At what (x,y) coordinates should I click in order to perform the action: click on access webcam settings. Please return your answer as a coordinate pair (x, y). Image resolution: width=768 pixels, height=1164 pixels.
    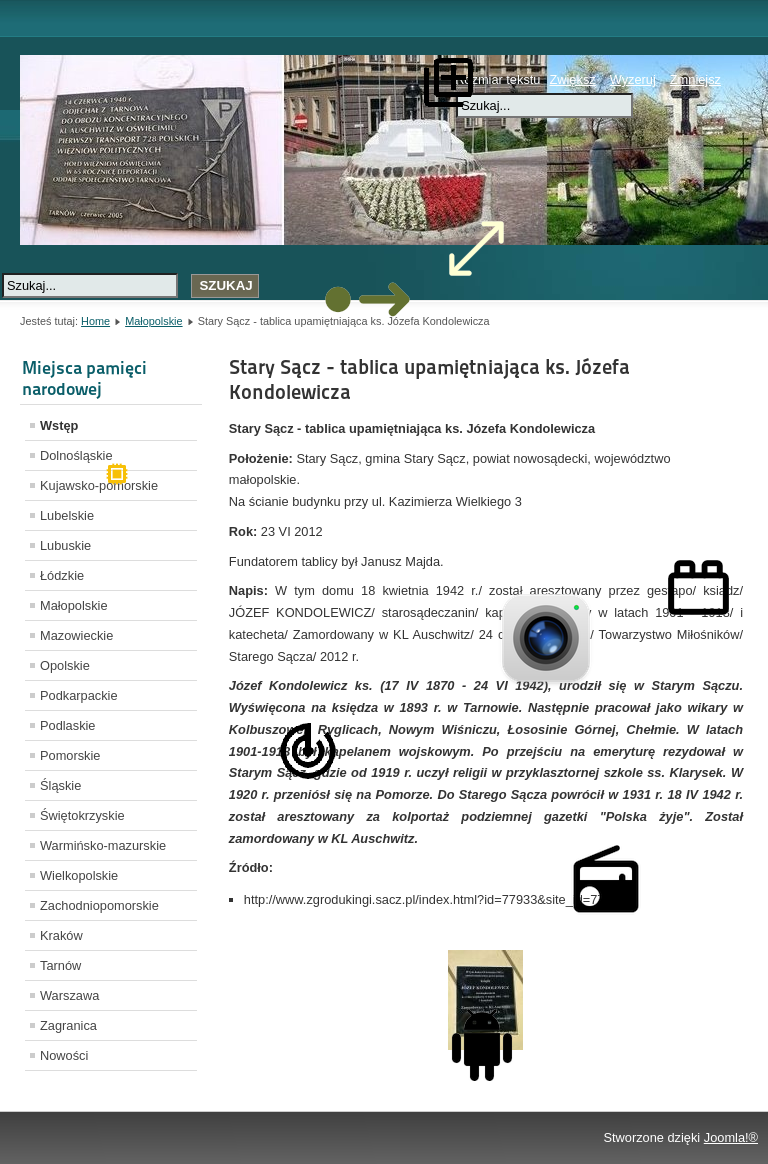
    Looking at the image, I should click on (546, 638).